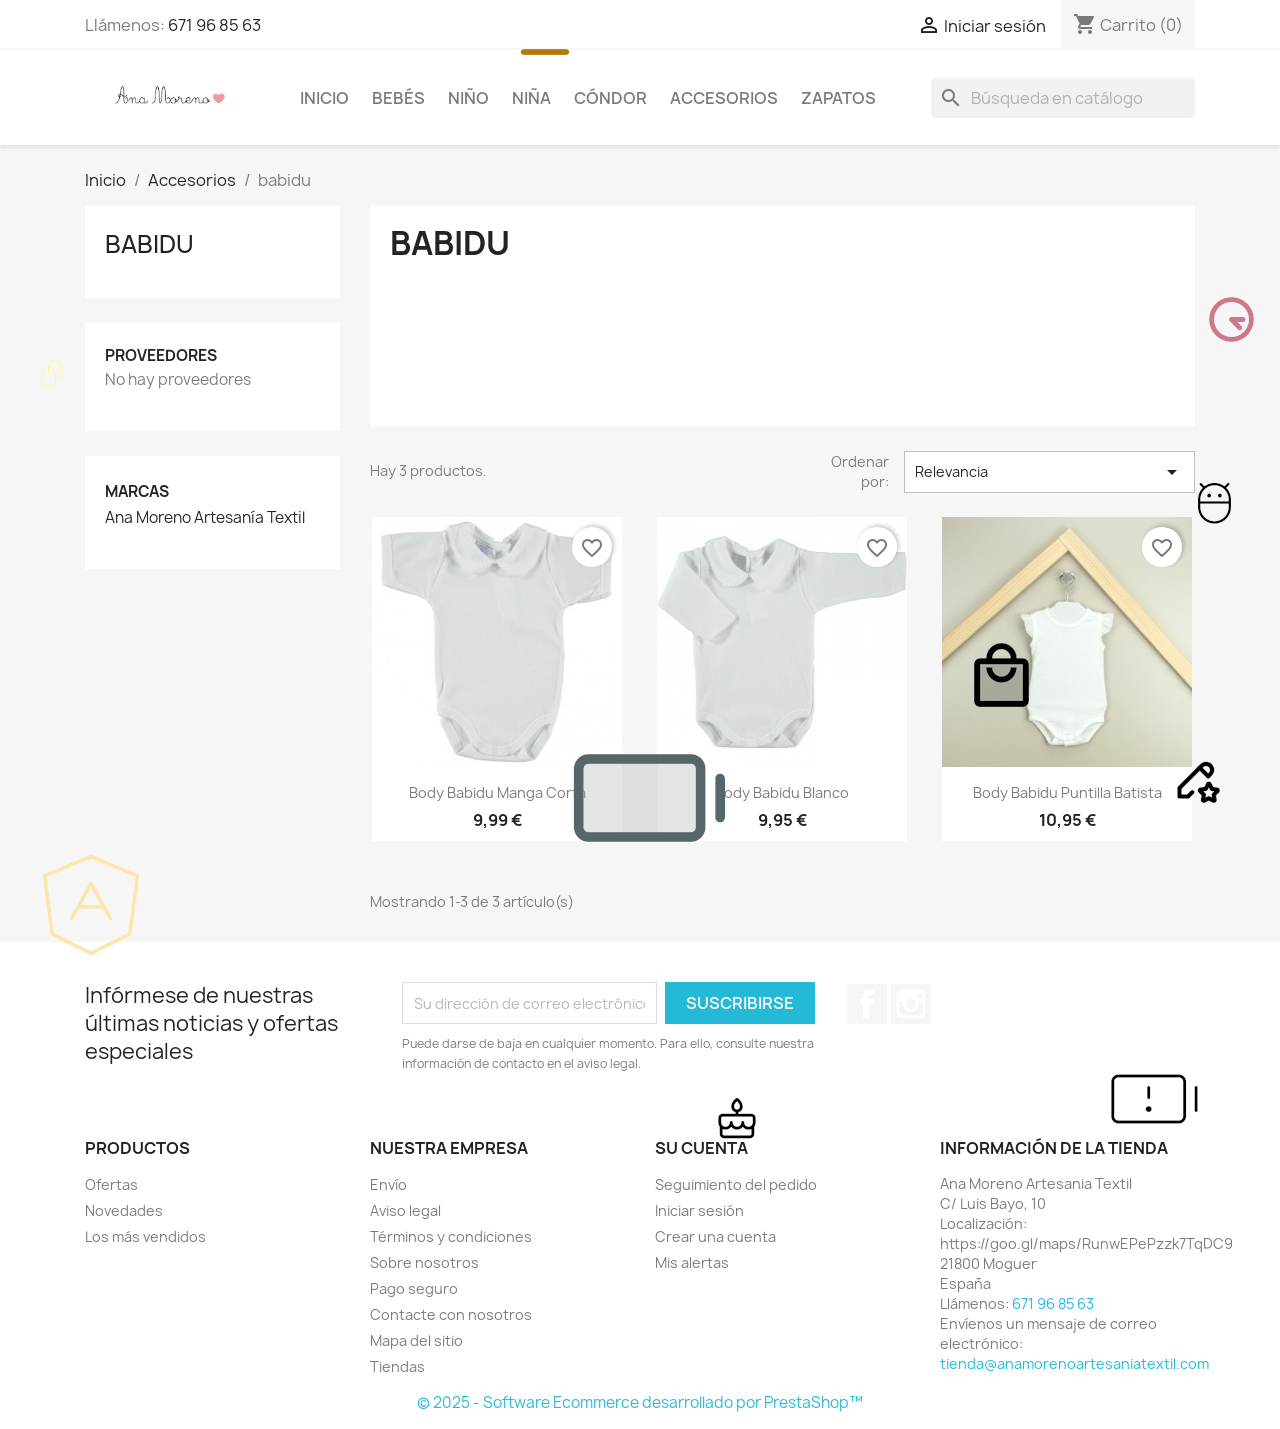 This screenshot has width=1280, height=1429. Describe the element at coordinates (1214, 502) in the screenshot. I see `android device or system settings` at that location.